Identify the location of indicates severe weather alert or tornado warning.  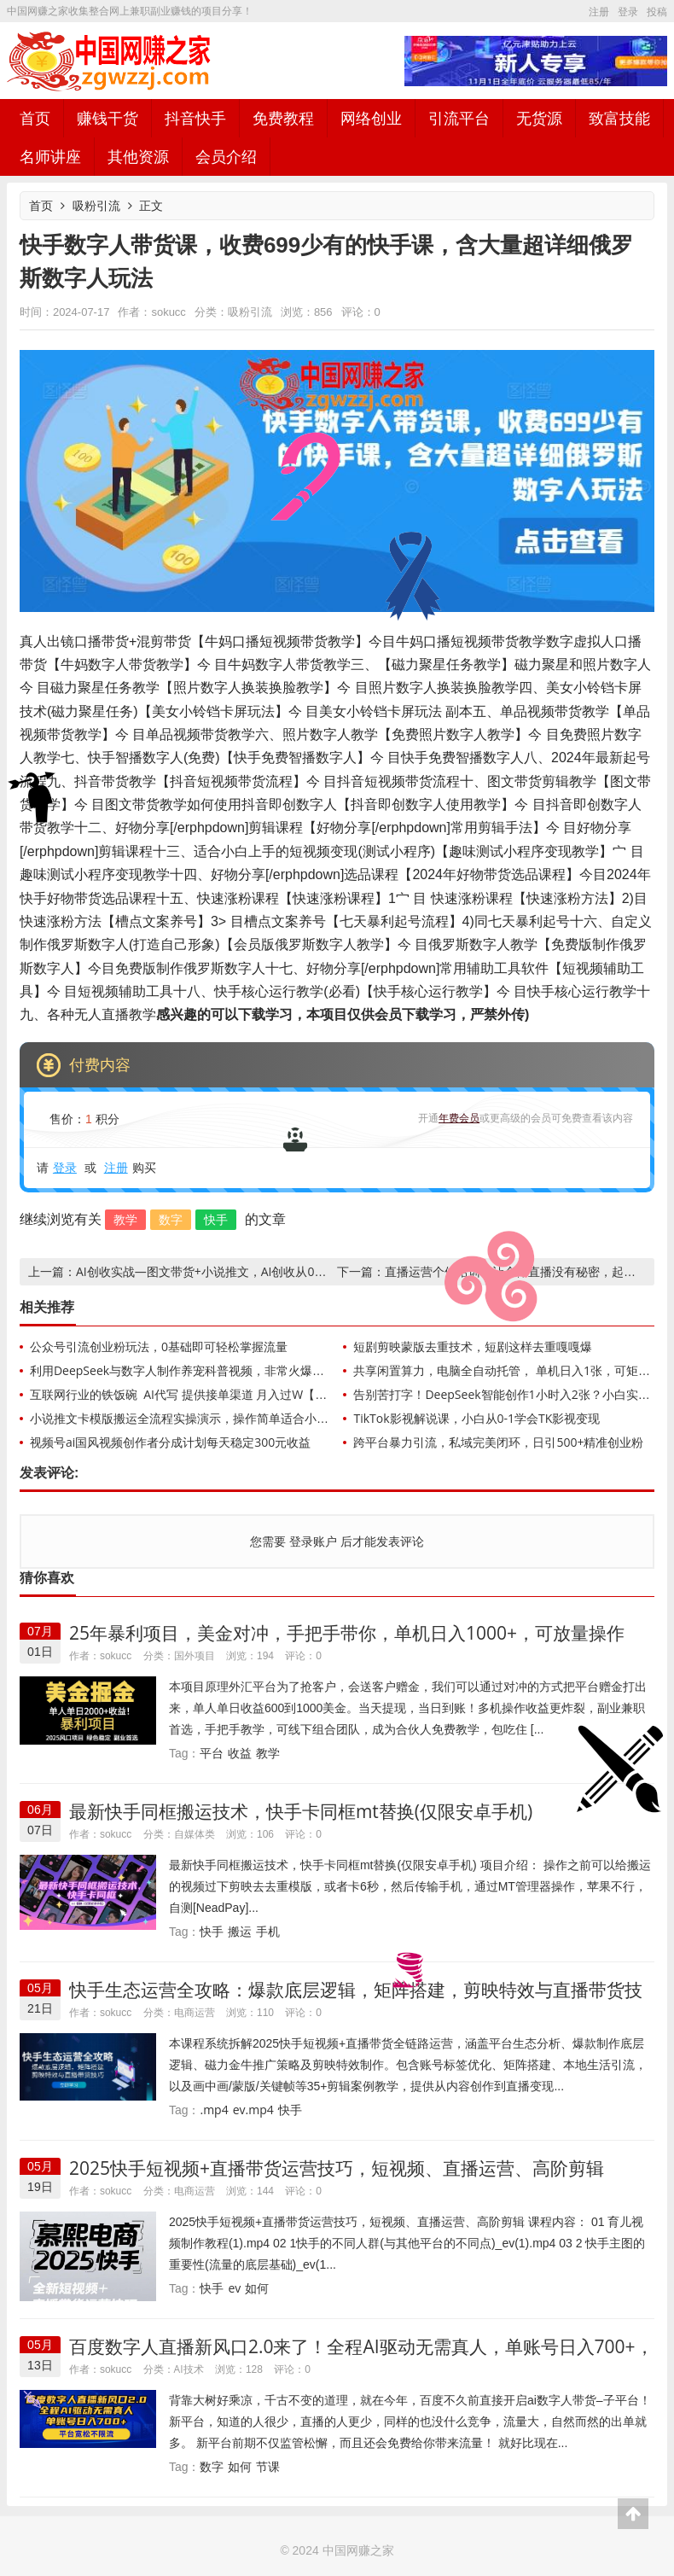
(410, 1970).